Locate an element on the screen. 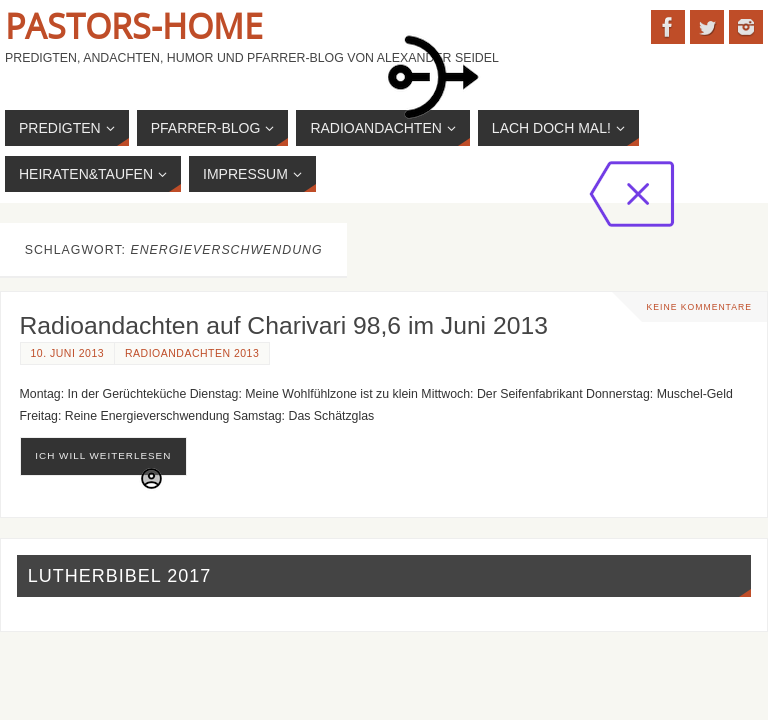  delete the previous character is located at coordinates (635, 194).